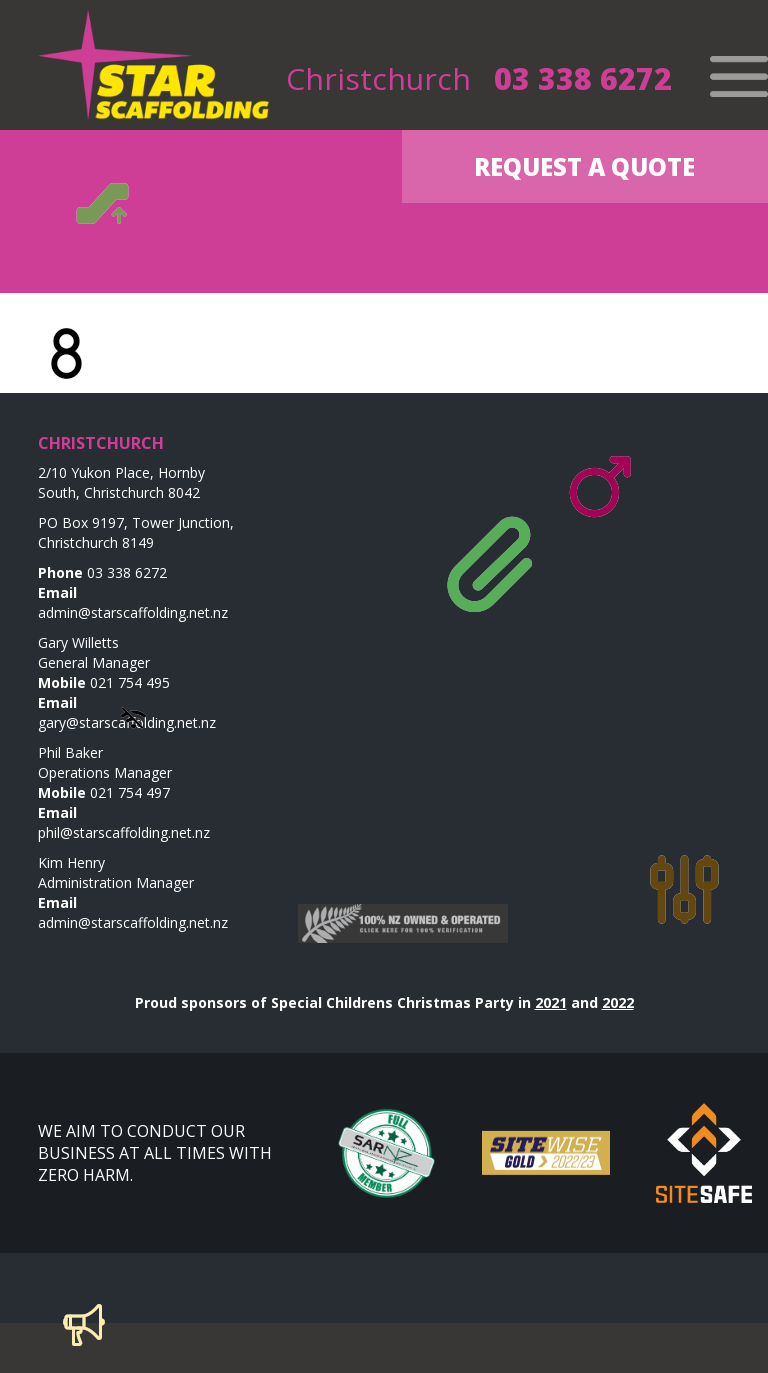  Describe the element at coordinates (684, 889) in the screenshot. I see `view candlestick chart for stock or crypto data` at that location.